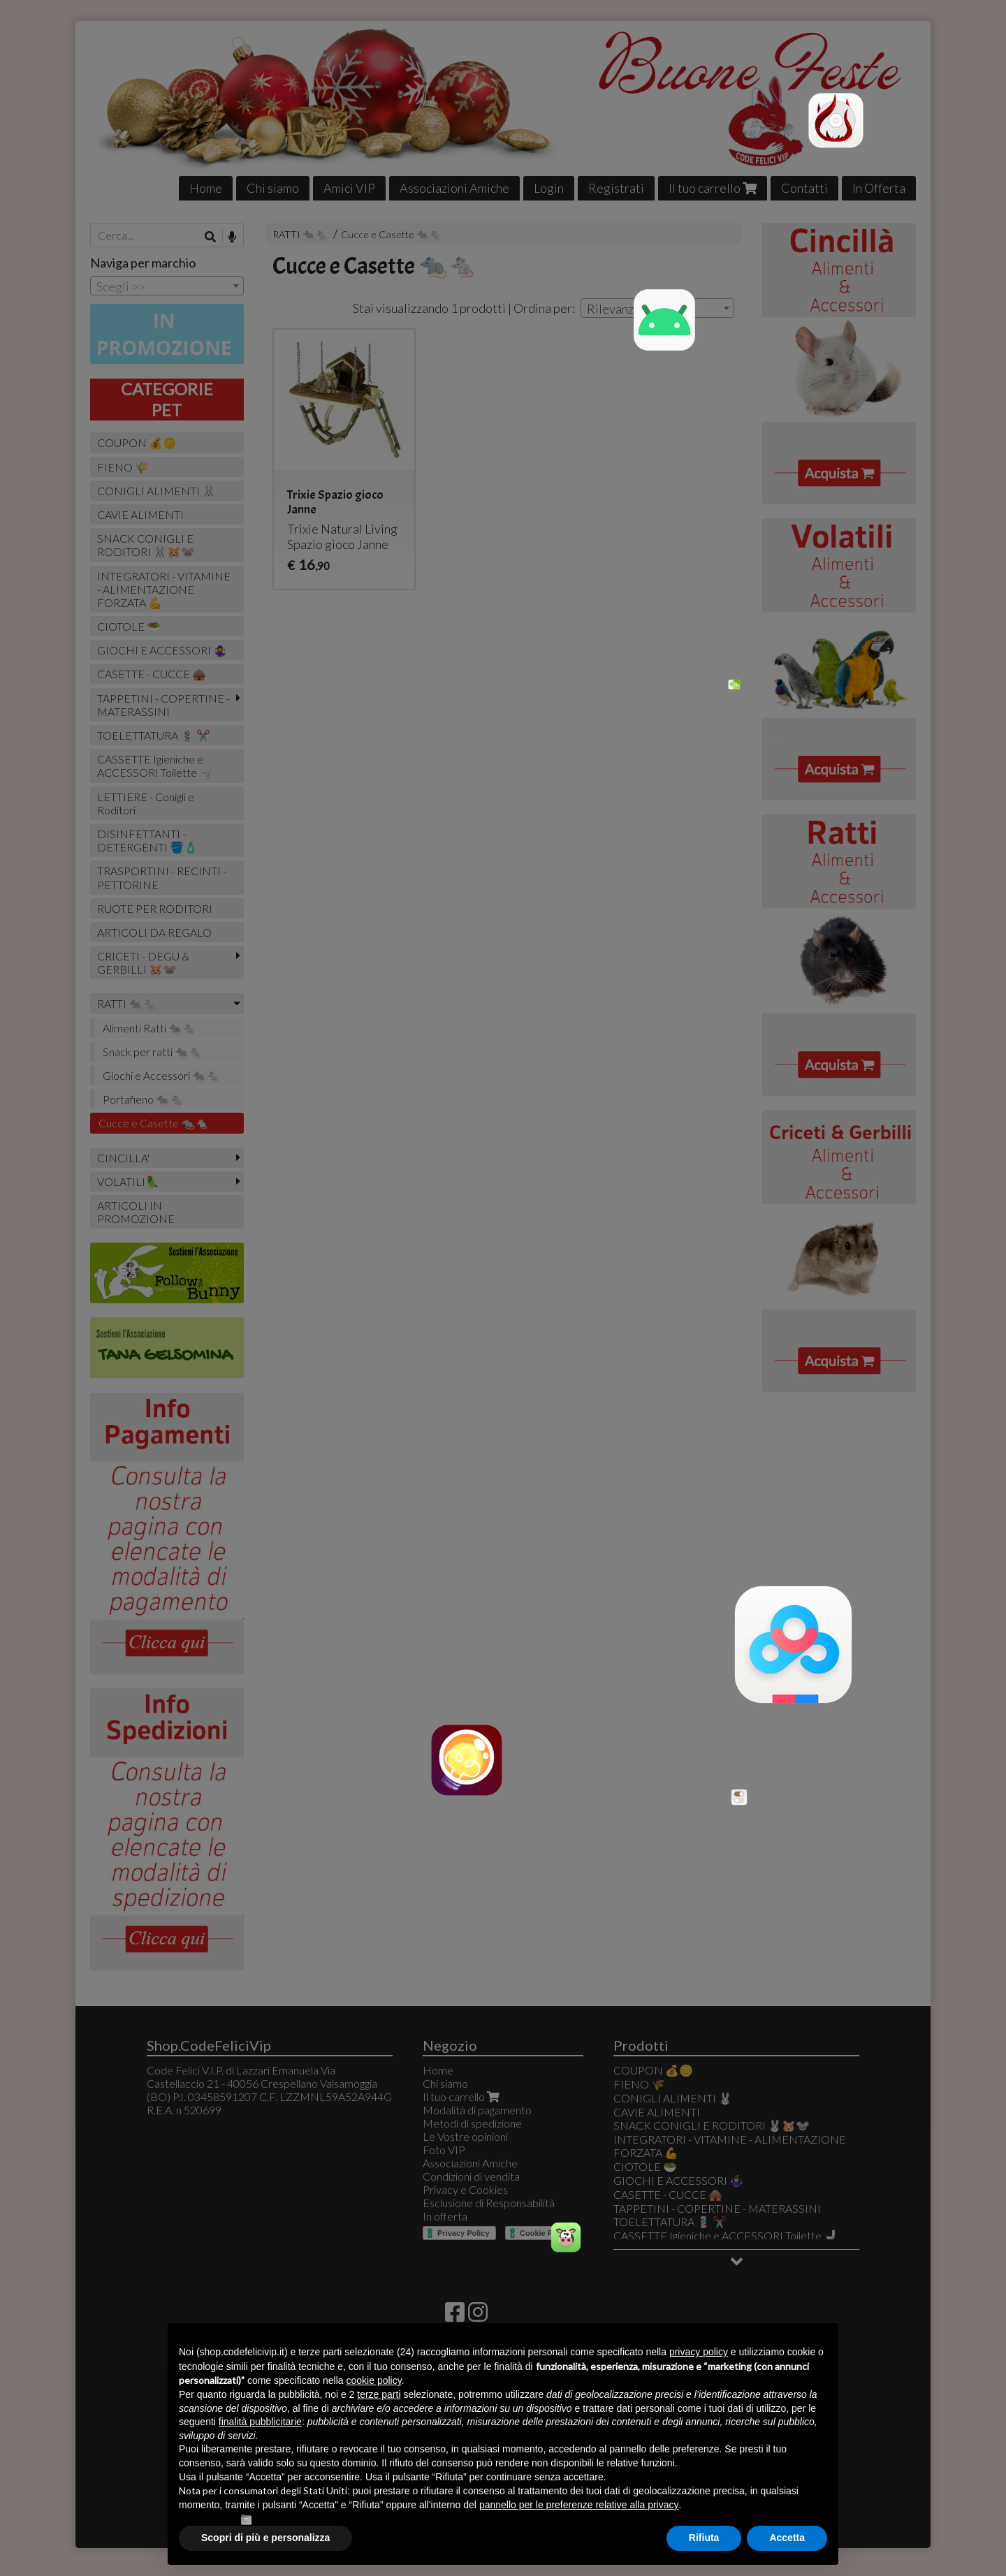  What do you see at coordinates (246, 2519) in the screenshot?
I see `open the file manager application` at bounding box center [246, 2519].